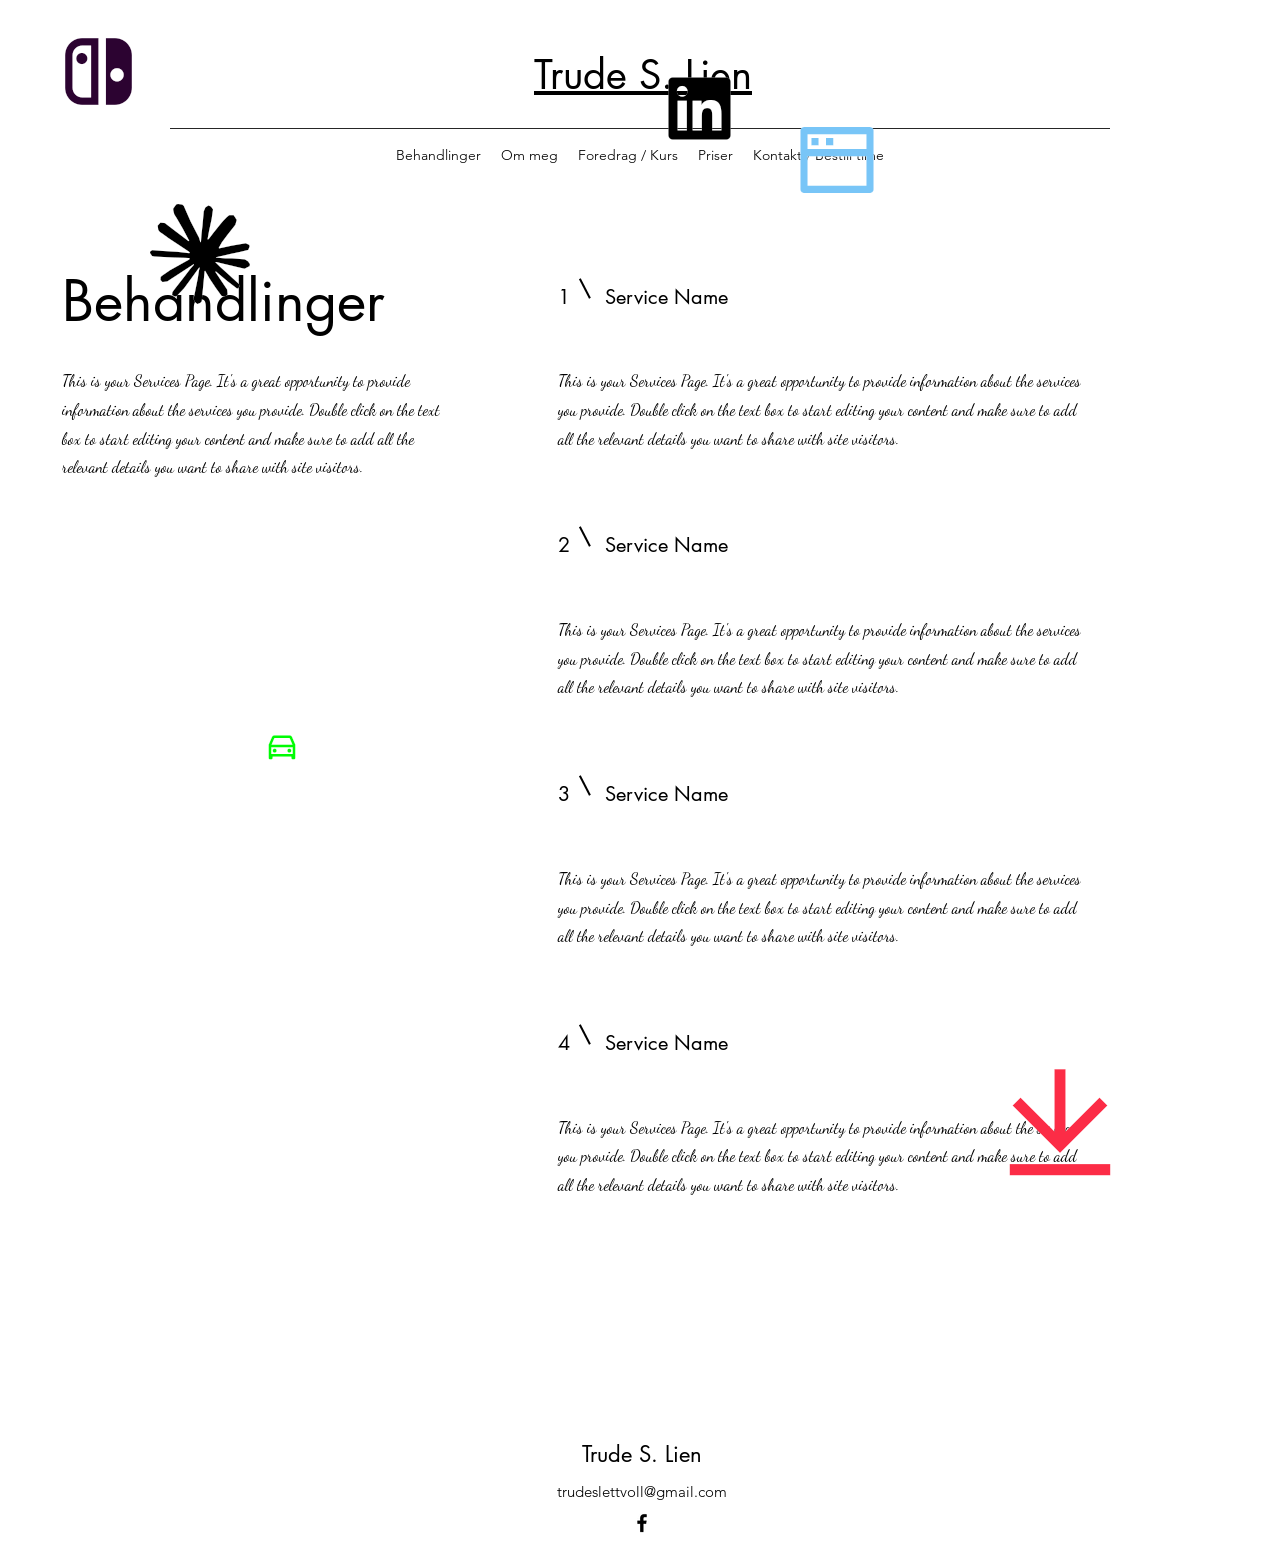  I want to click on open the Claude AI assistant app, so click(200, 254).